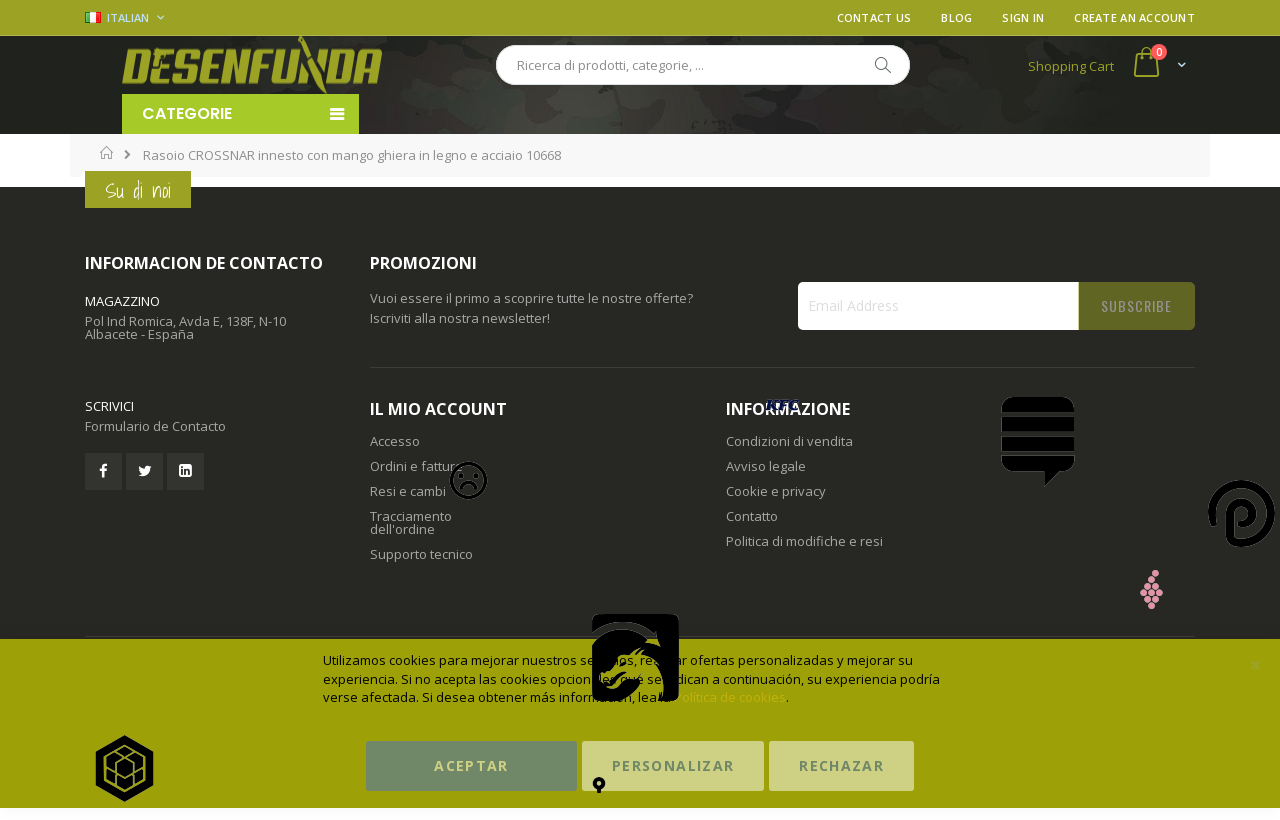 This screenshot has width=1280, height=820. I want to click on processwire CMS logo, so click(1241, 513).